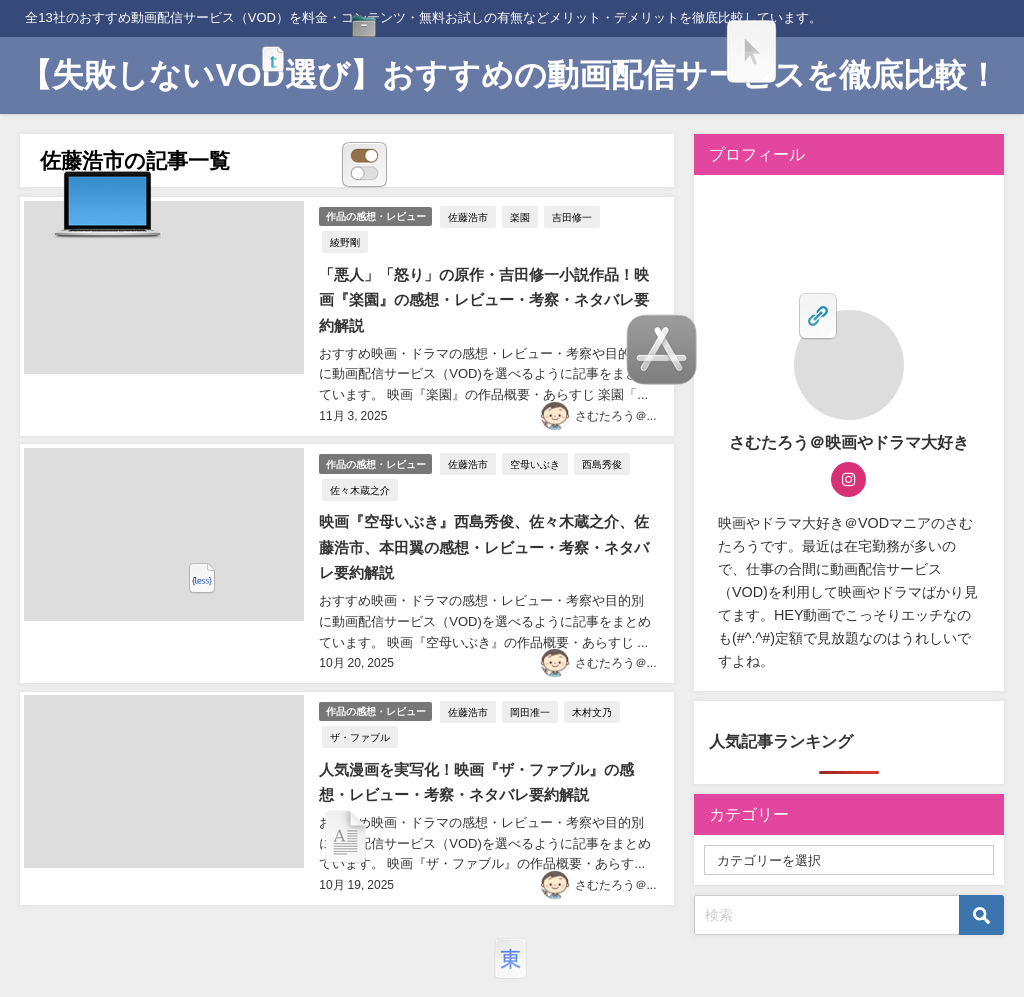 The image size is (1024, 997). I want to click on a rich text format document file, so click(345, 837).